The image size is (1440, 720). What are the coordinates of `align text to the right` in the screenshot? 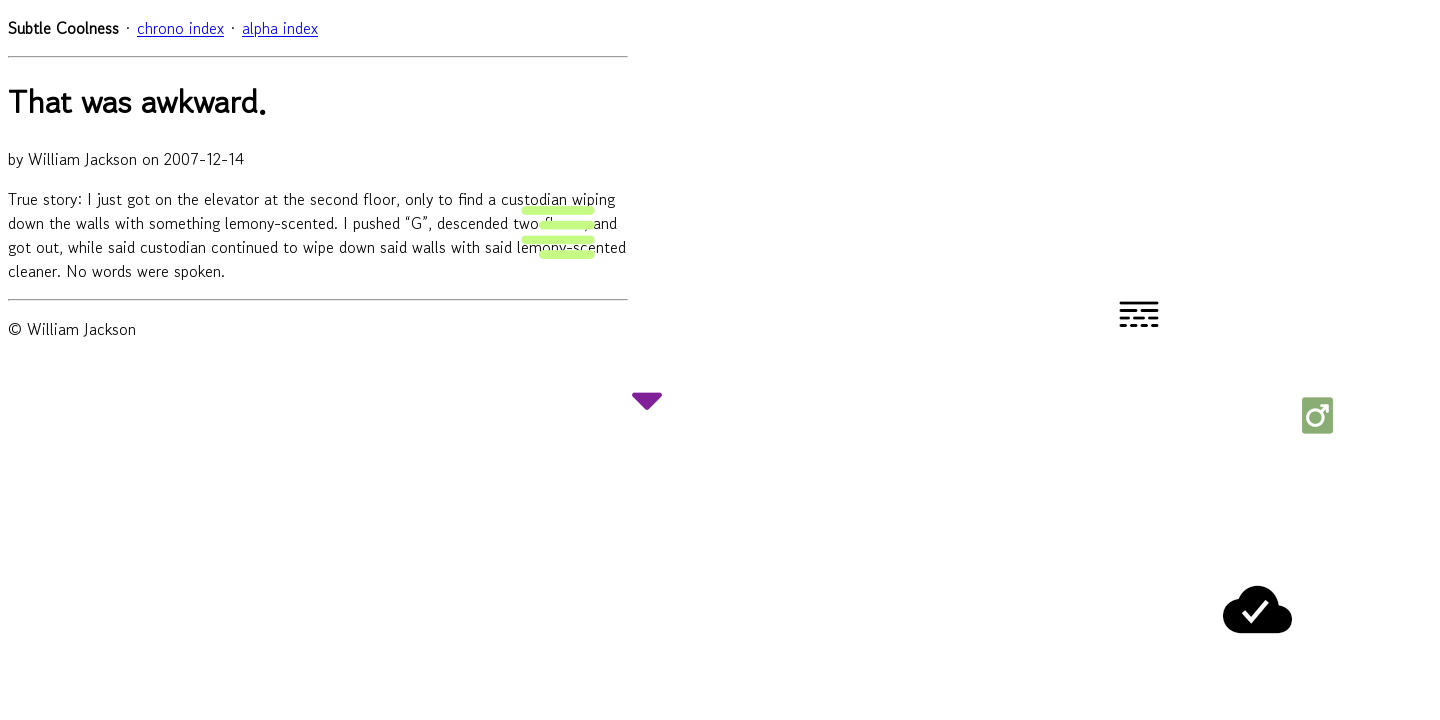 It's located at (558, 234).